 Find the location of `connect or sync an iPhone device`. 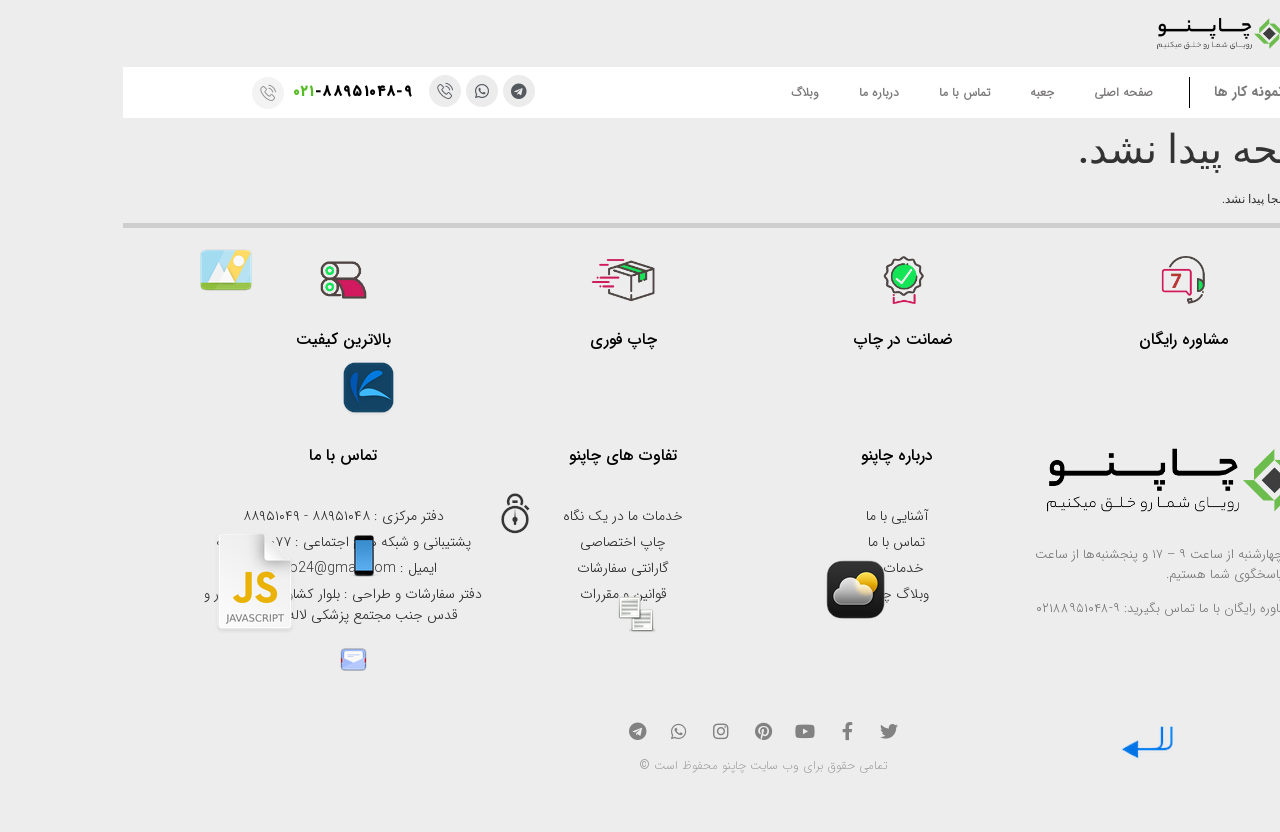

connect or sync an iPhone device is located at coordinates (364, 556).